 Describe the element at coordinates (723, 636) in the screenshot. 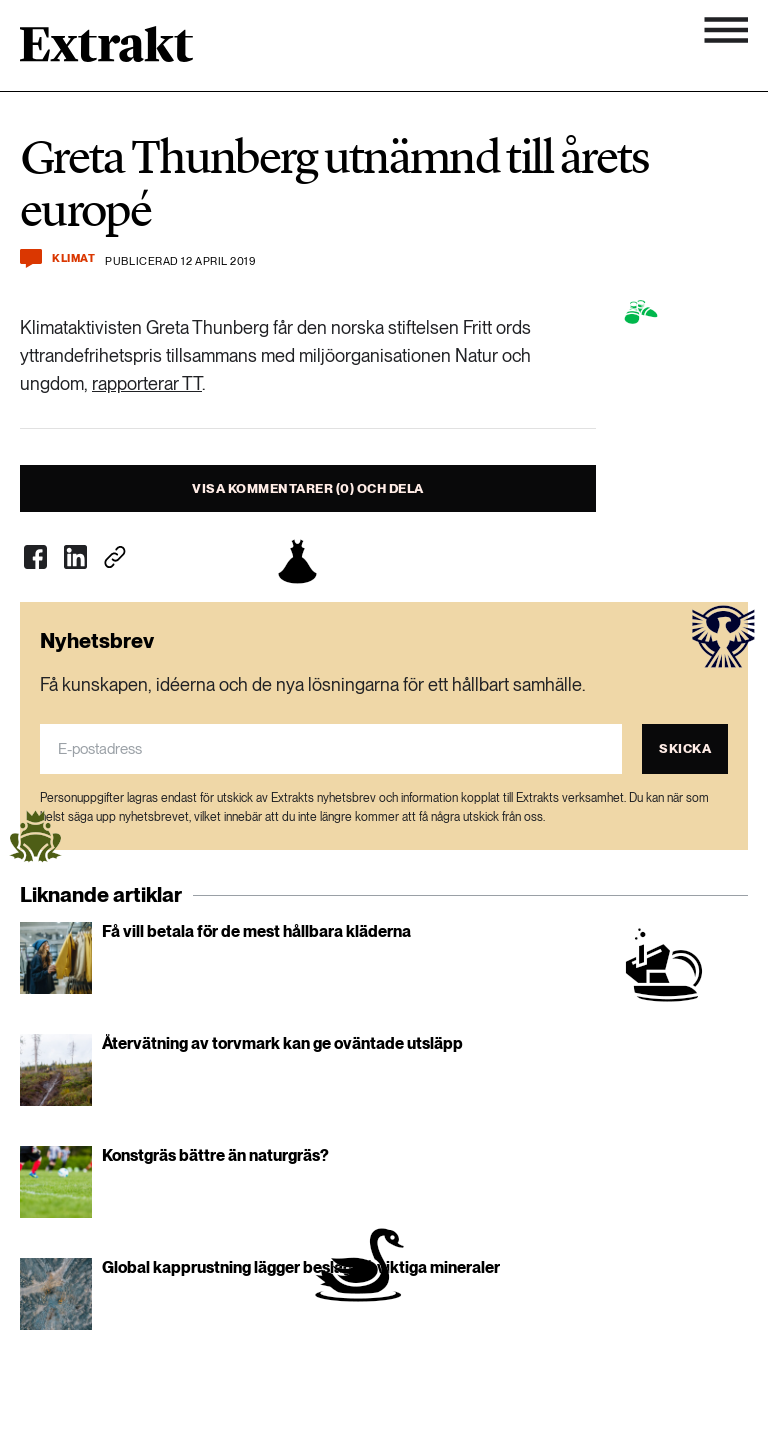

I see `condor or eagle emblem representing a faction or team` at that location.